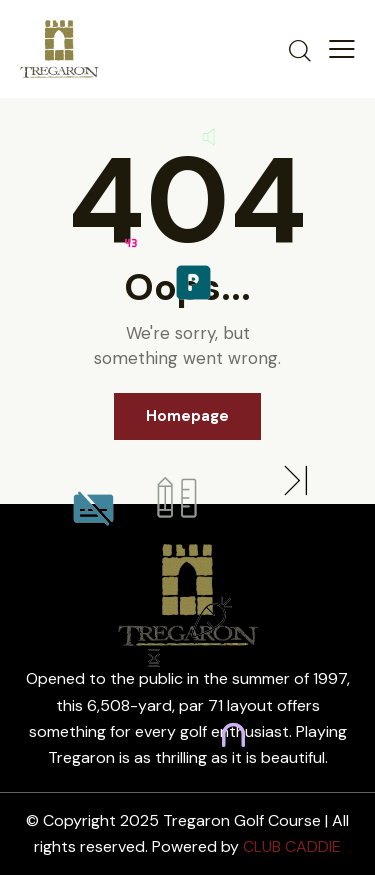  Describe the element at coordinates (177, 498) in the screenshot. I see `access design or drawing tools` at that location.